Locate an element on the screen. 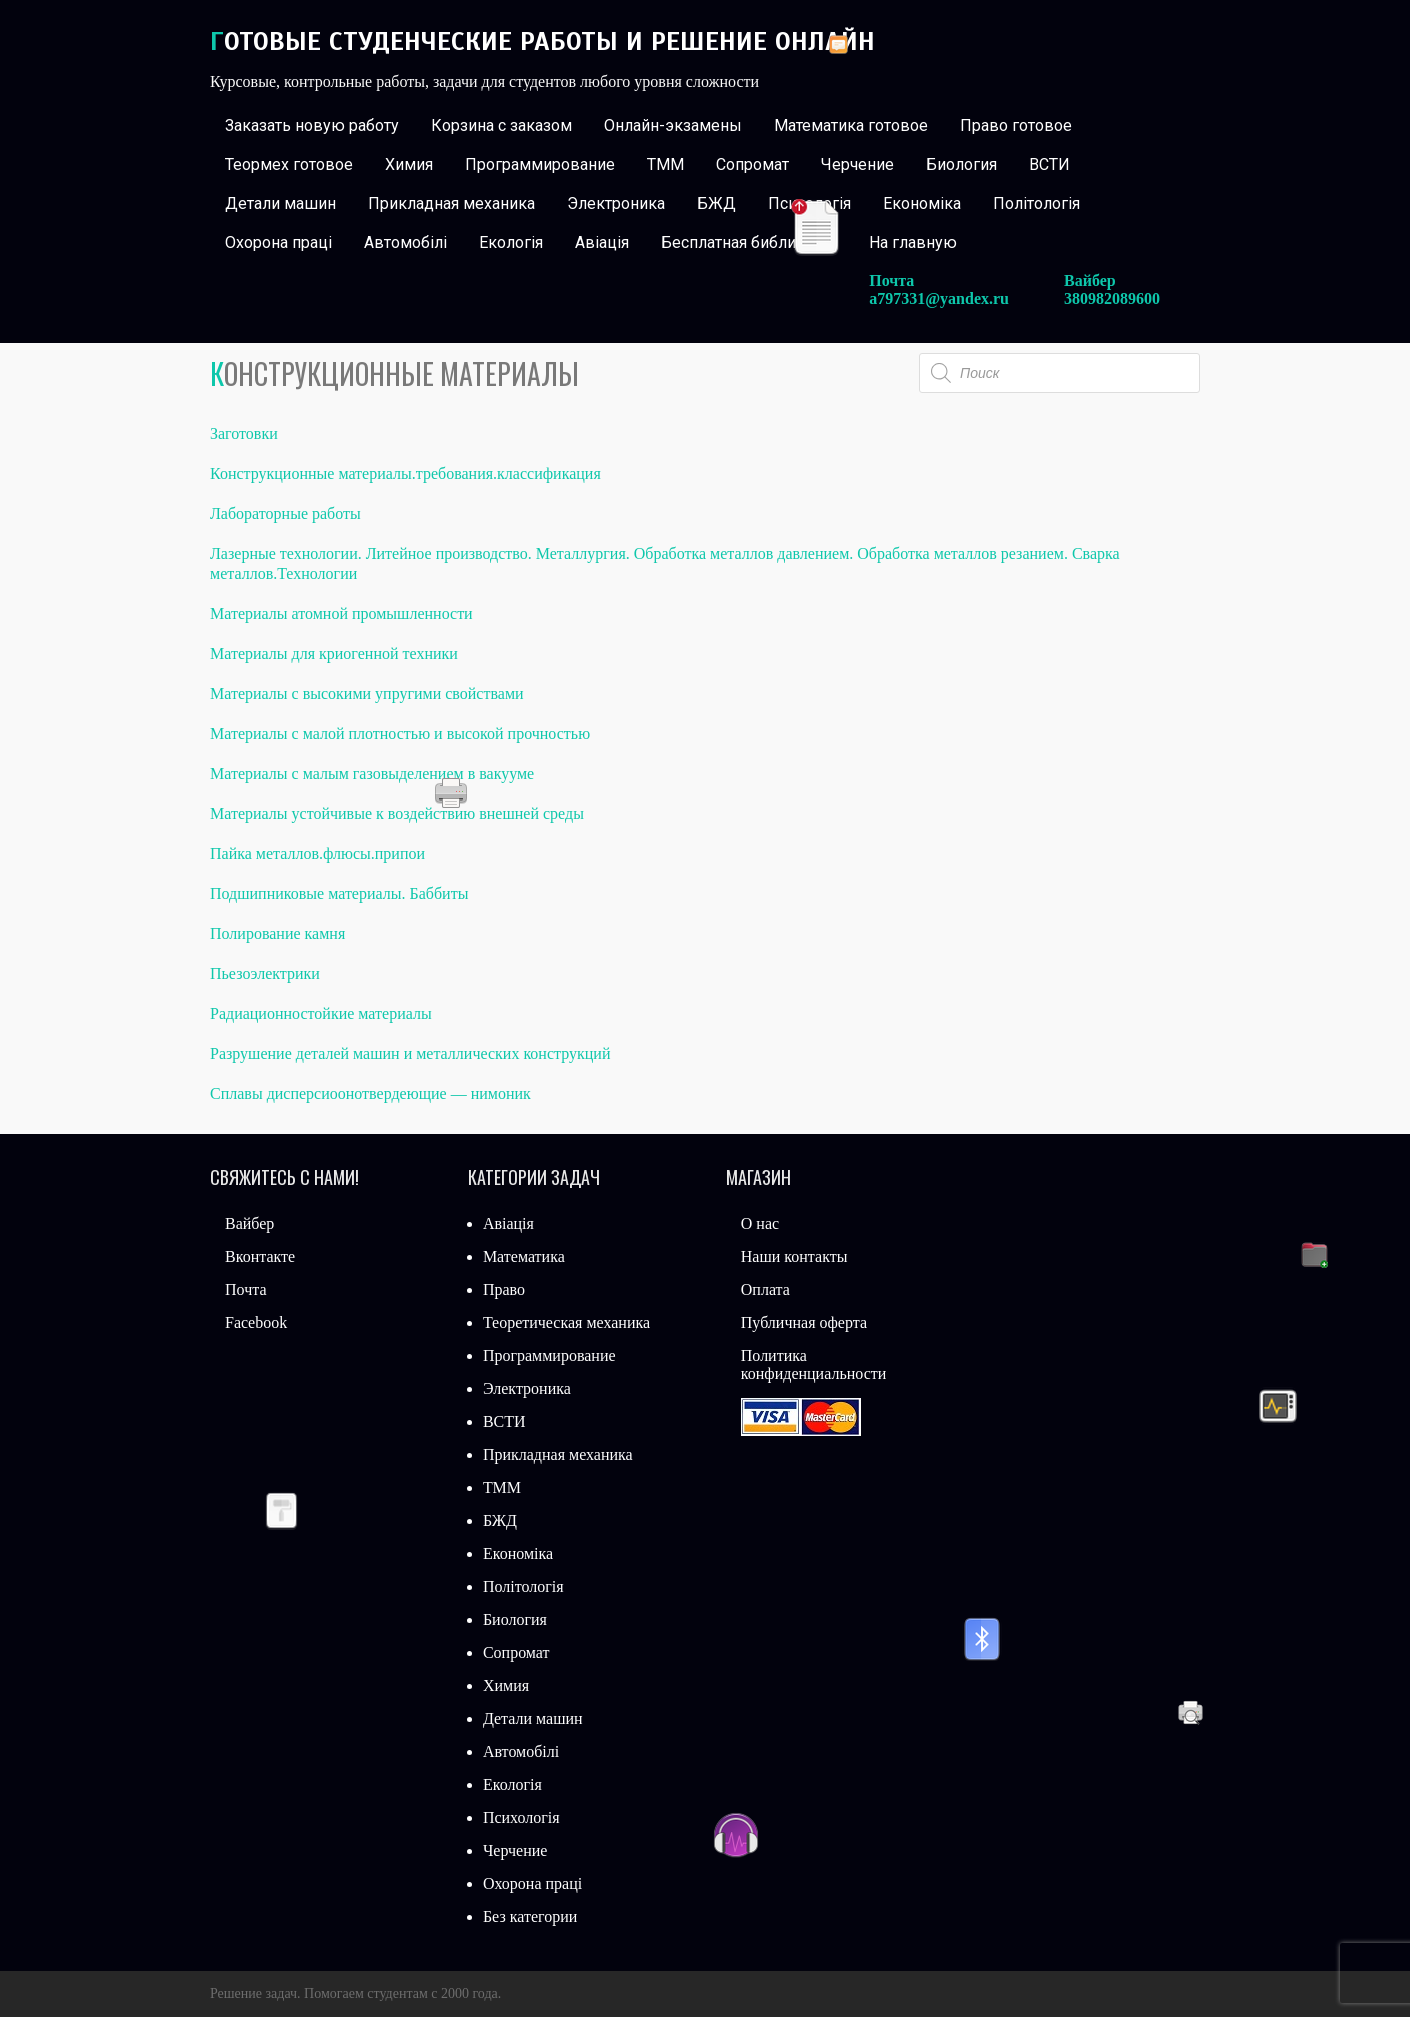 The height and width of the screenshot is (2017, 1410). audio output device connected is located at coordinates (736, 1835).